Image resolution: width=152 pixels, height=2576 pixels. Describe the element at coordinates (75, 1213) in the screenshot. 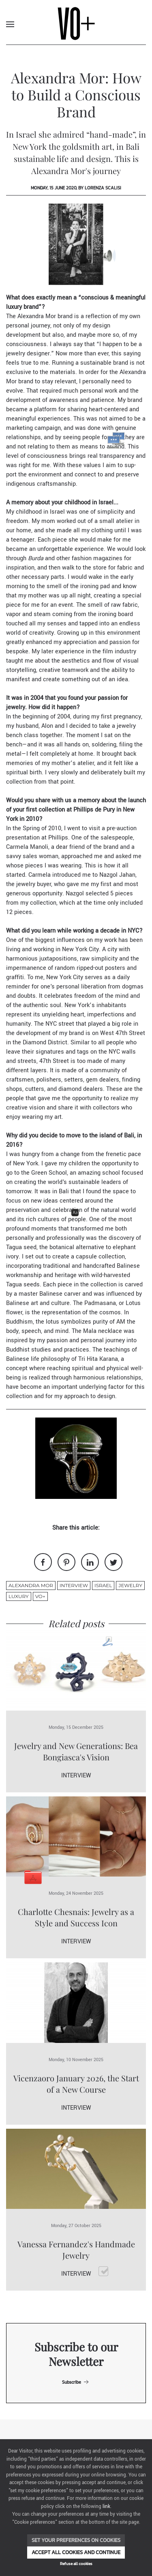

I see `open font book application` at that location.